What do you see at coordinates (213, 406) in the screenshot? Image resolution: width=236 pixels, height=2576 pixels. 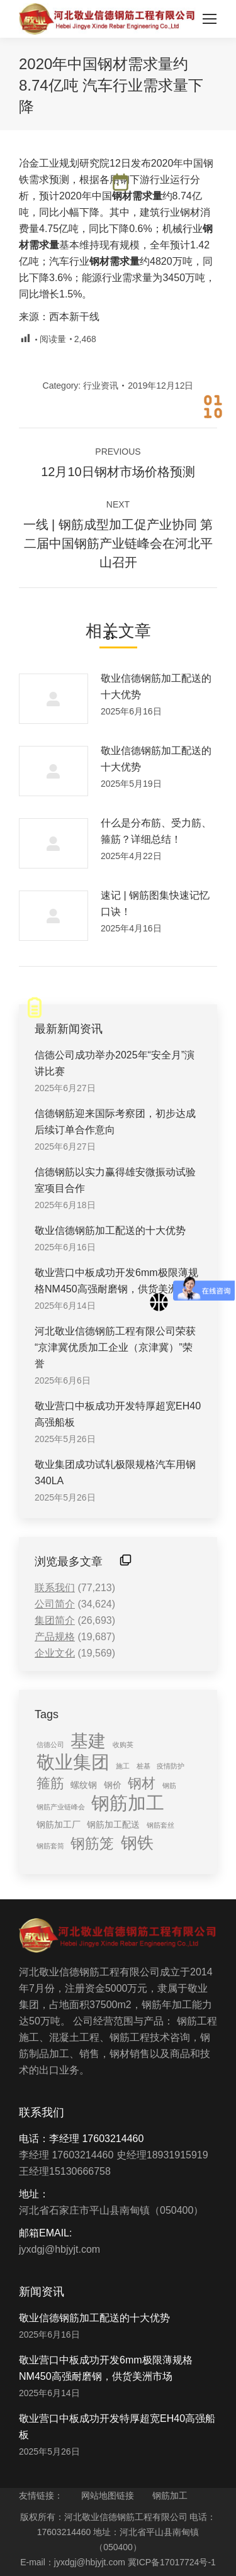 I see `view or edit binary code` at bounding box center [213, 406].